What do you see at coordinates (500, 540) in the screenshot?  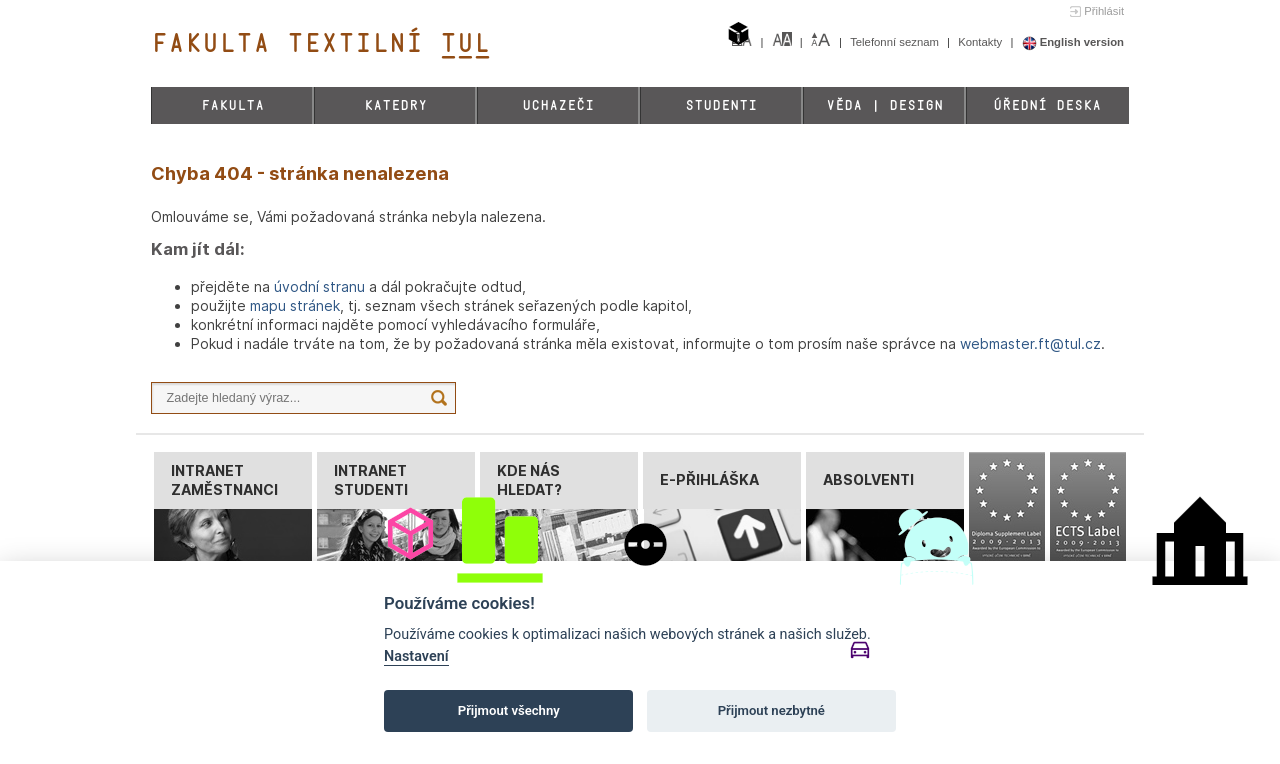 I see `align items to the bottom edge` at bounding box center [500, 540].